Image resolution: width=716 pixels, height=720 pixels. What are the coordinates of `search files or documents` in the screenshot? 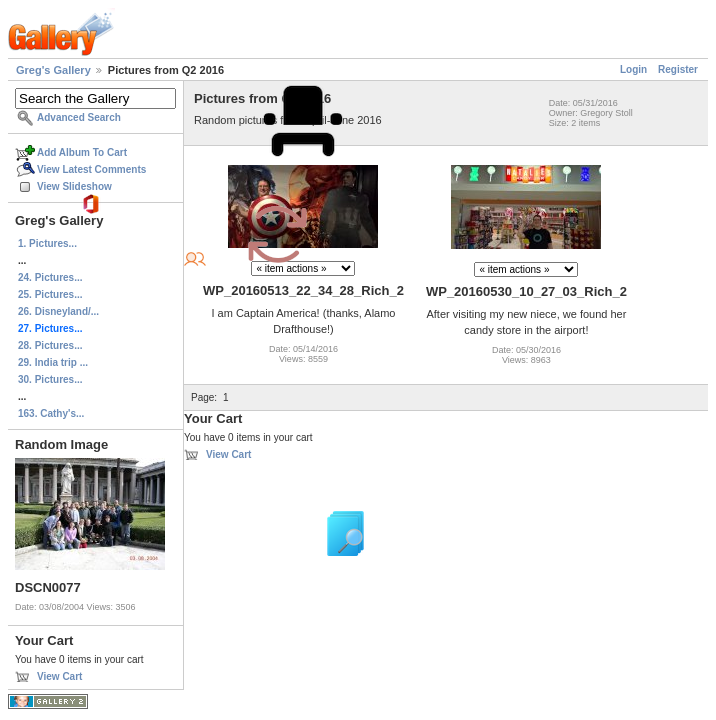 It's located at (345, 533).